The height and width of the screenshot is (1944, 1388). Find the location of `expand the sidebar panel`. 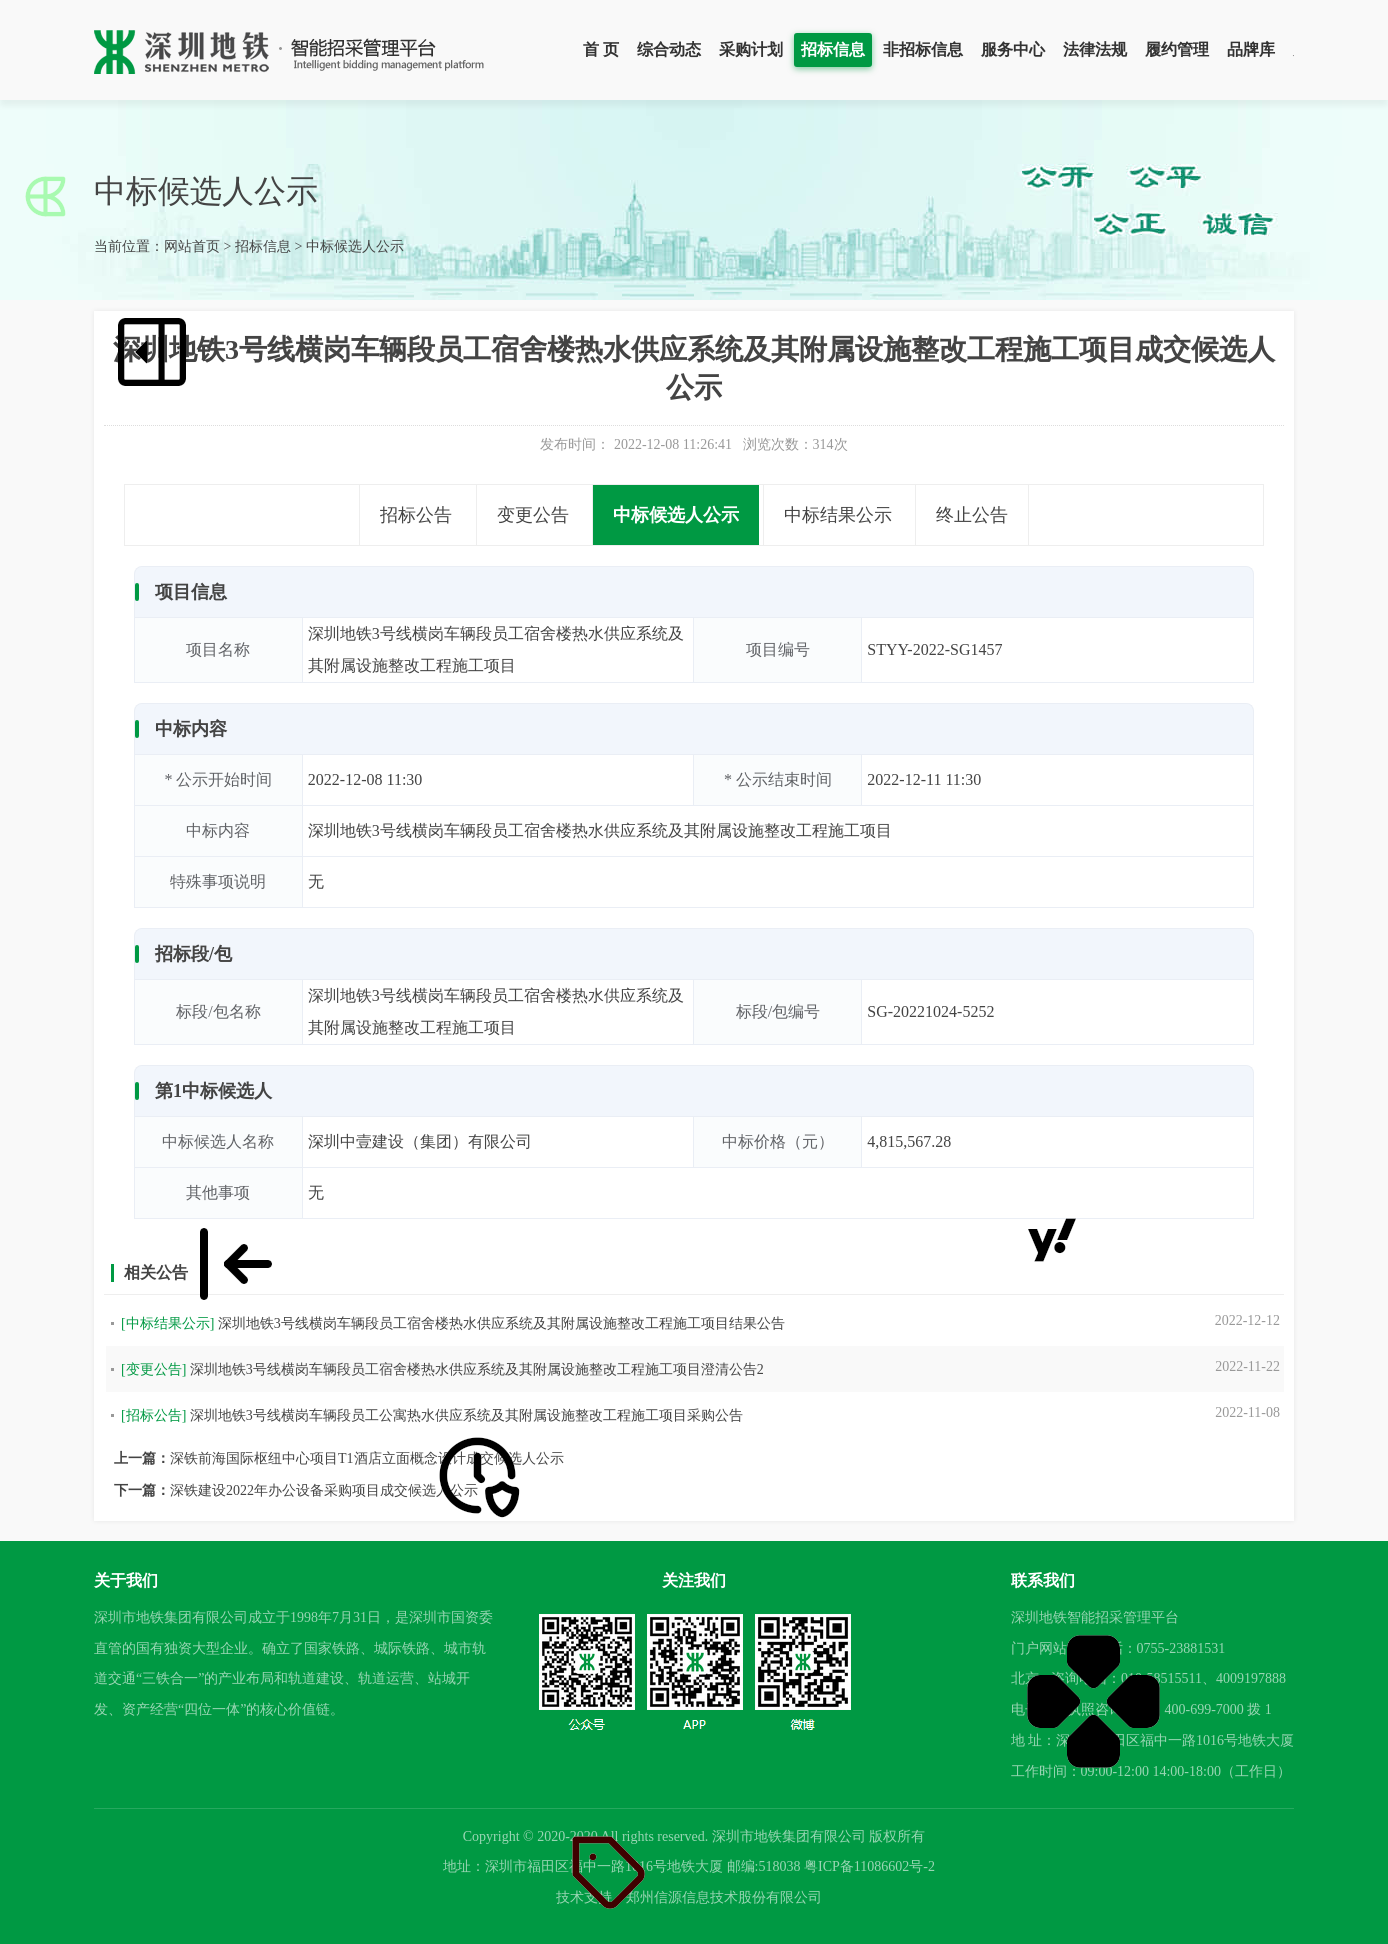

expand the sidebar panel is located at coordinates (152, 352).